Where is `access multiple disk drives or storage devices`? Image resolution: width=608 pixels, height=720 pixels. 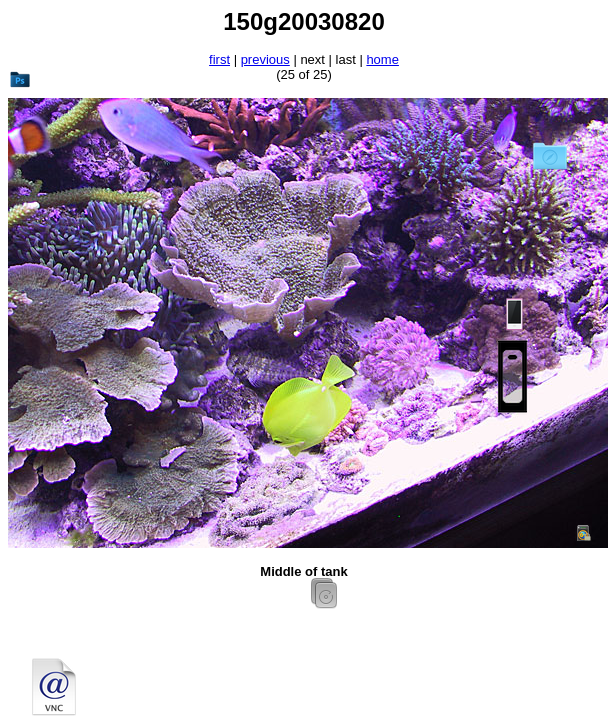
access multiple disk drives or storage devices is located at coordinates (324, 593).